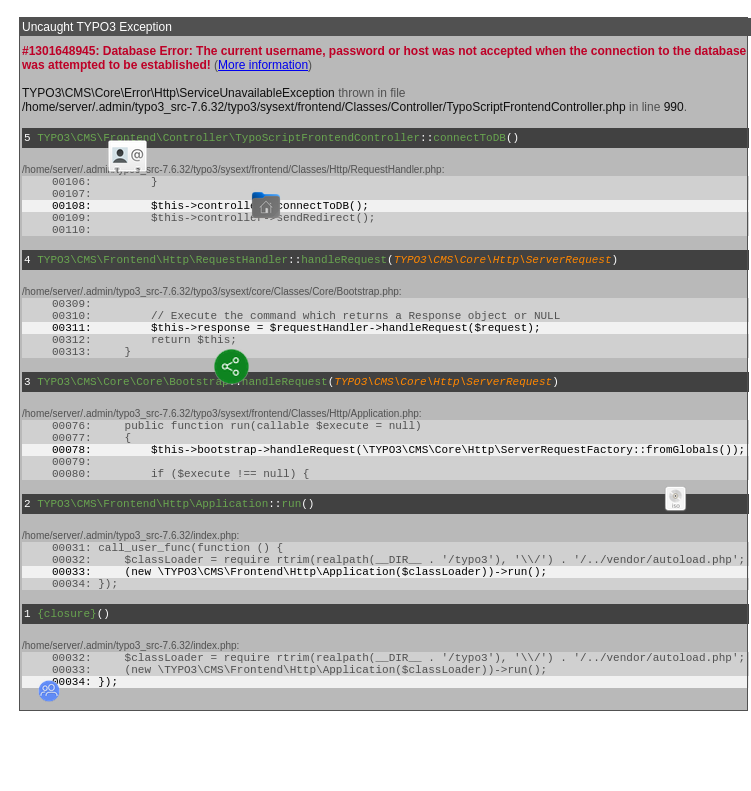 The height and width of the screenshot is (791, 751). What do you see at coordinates (231, 366) in the screenshot?
I see `indicates a shared file or folder` at bounding box center [231, 366].